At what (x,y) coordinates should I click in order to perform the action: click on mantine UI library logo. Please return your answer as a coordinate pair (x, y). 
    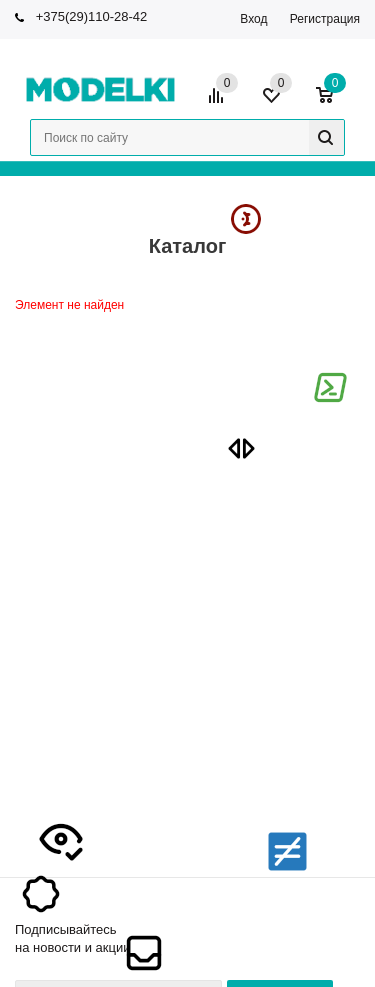
    Looking at the image, I should click on (246, 219).